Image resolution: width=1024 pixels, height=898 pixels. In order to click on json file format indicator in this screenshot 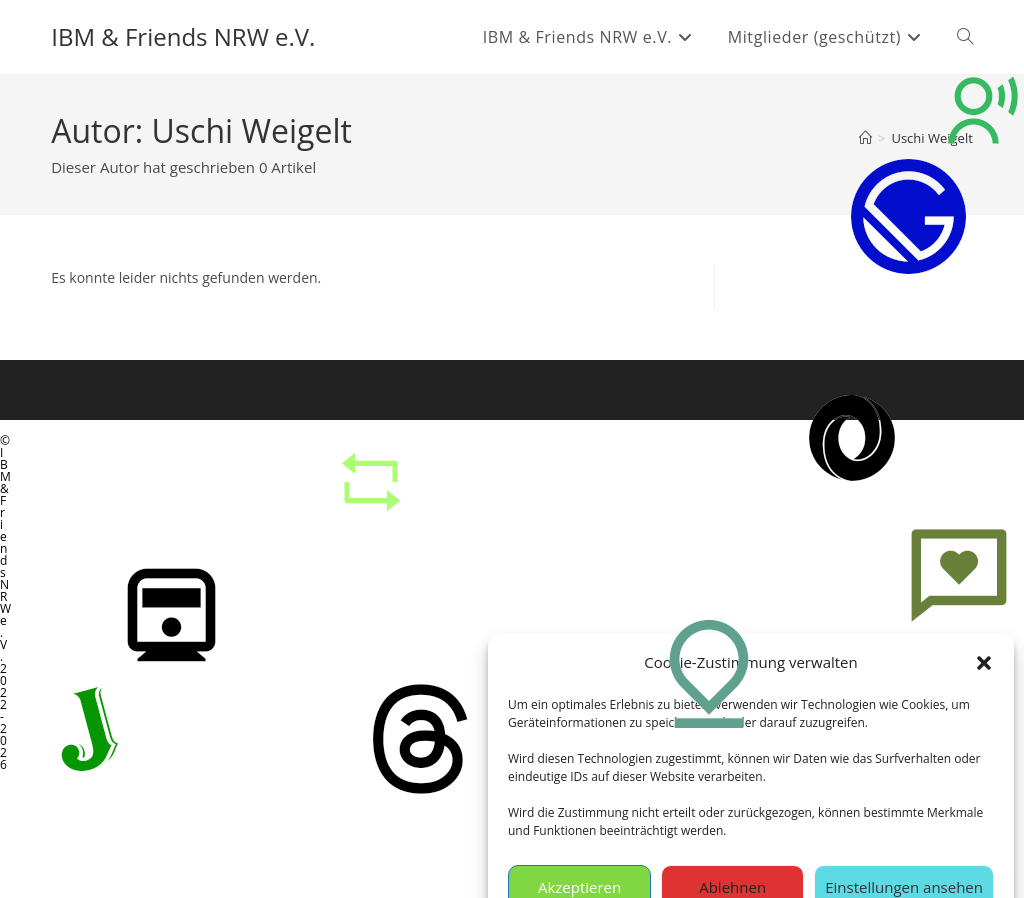, I will do `click(852, 438)`.